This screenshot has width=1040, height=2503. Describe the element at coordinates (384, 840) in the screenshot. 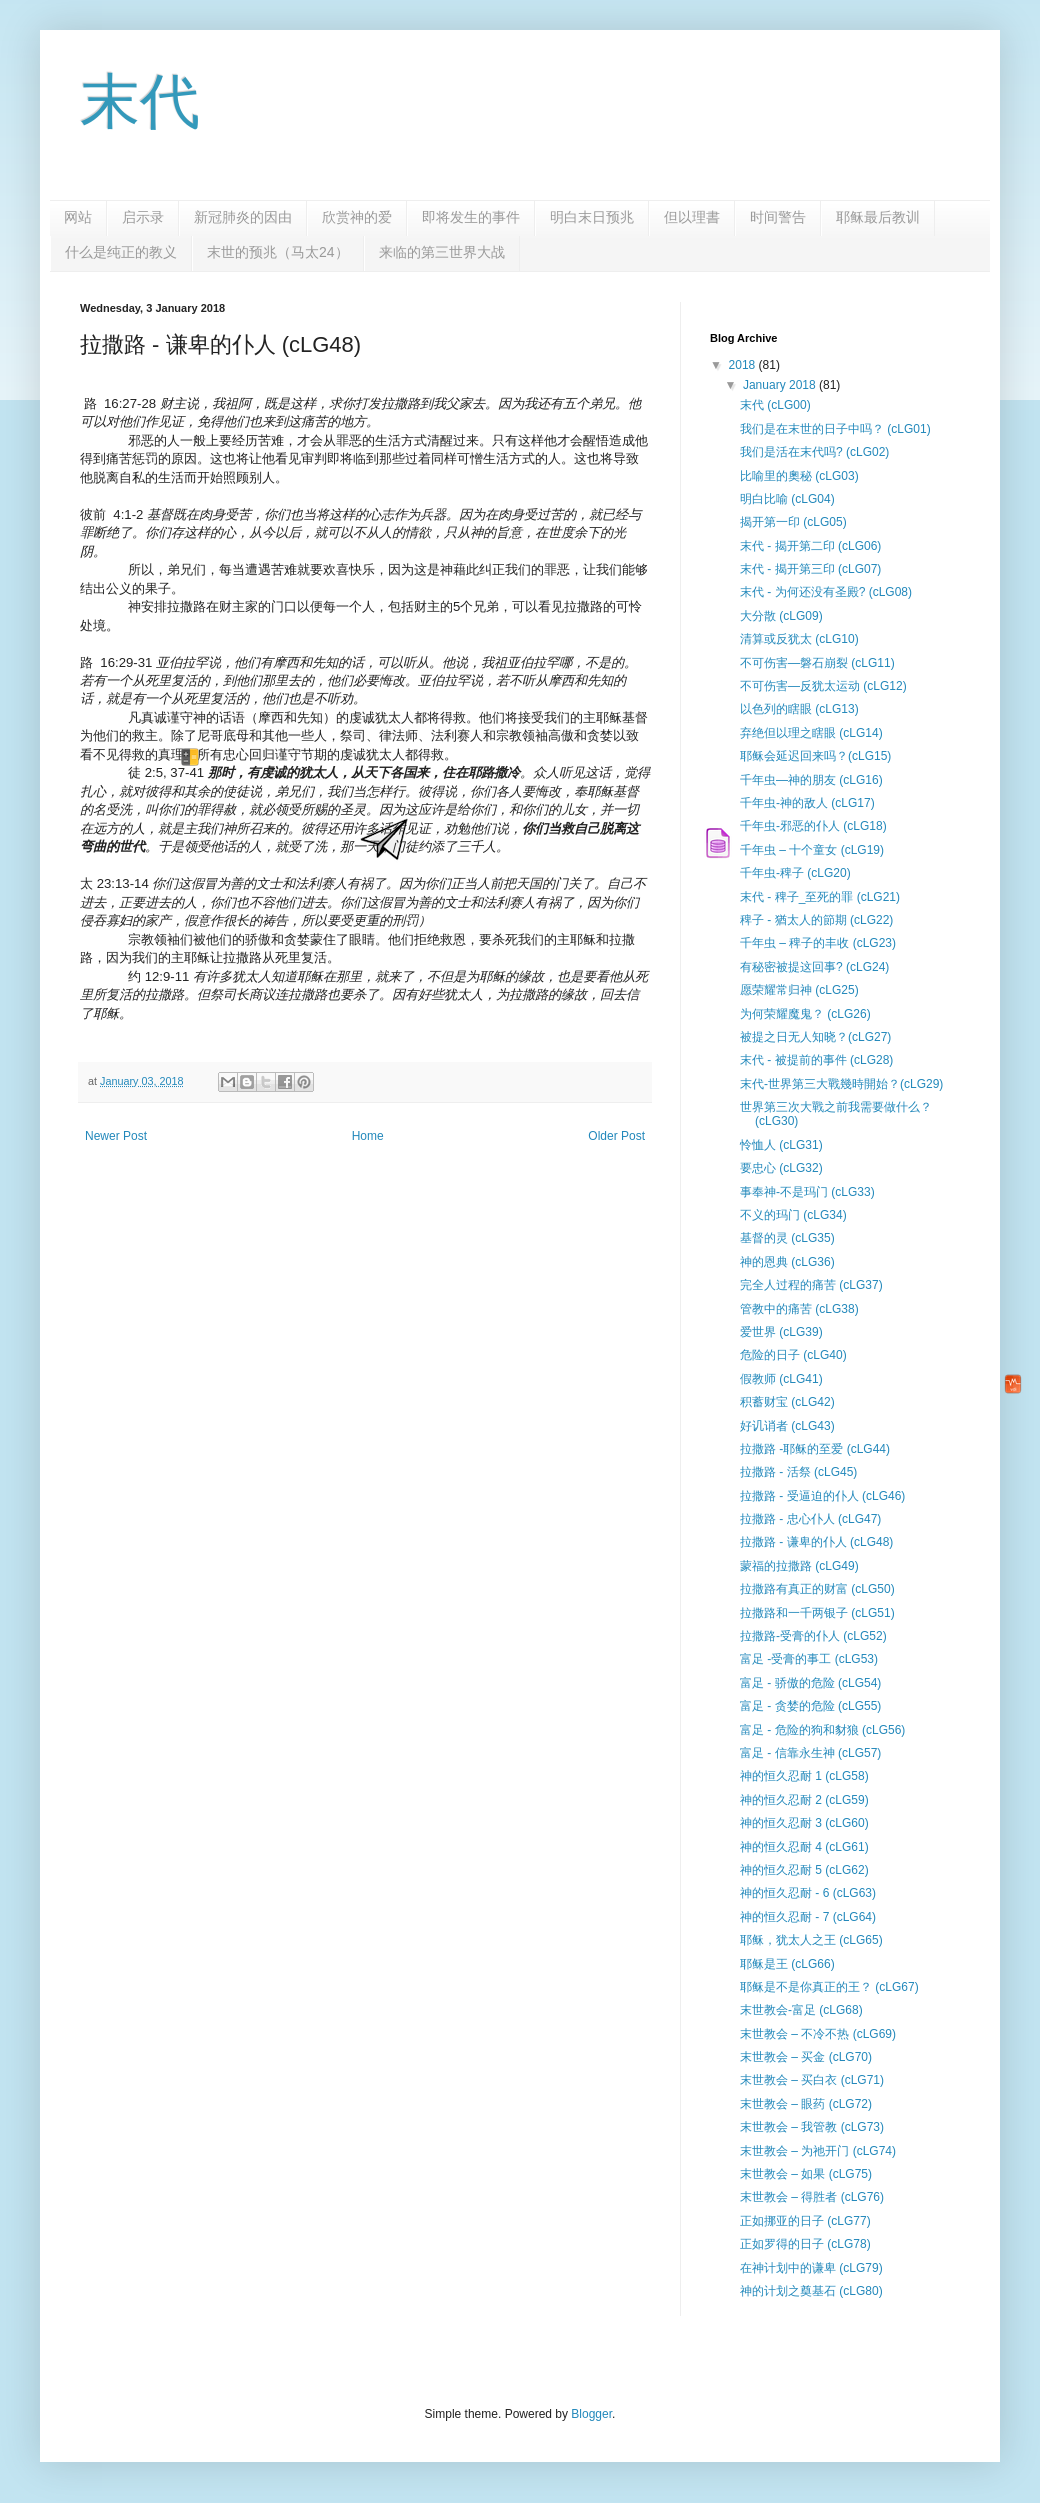

I see `view sent messages folder` at that location.